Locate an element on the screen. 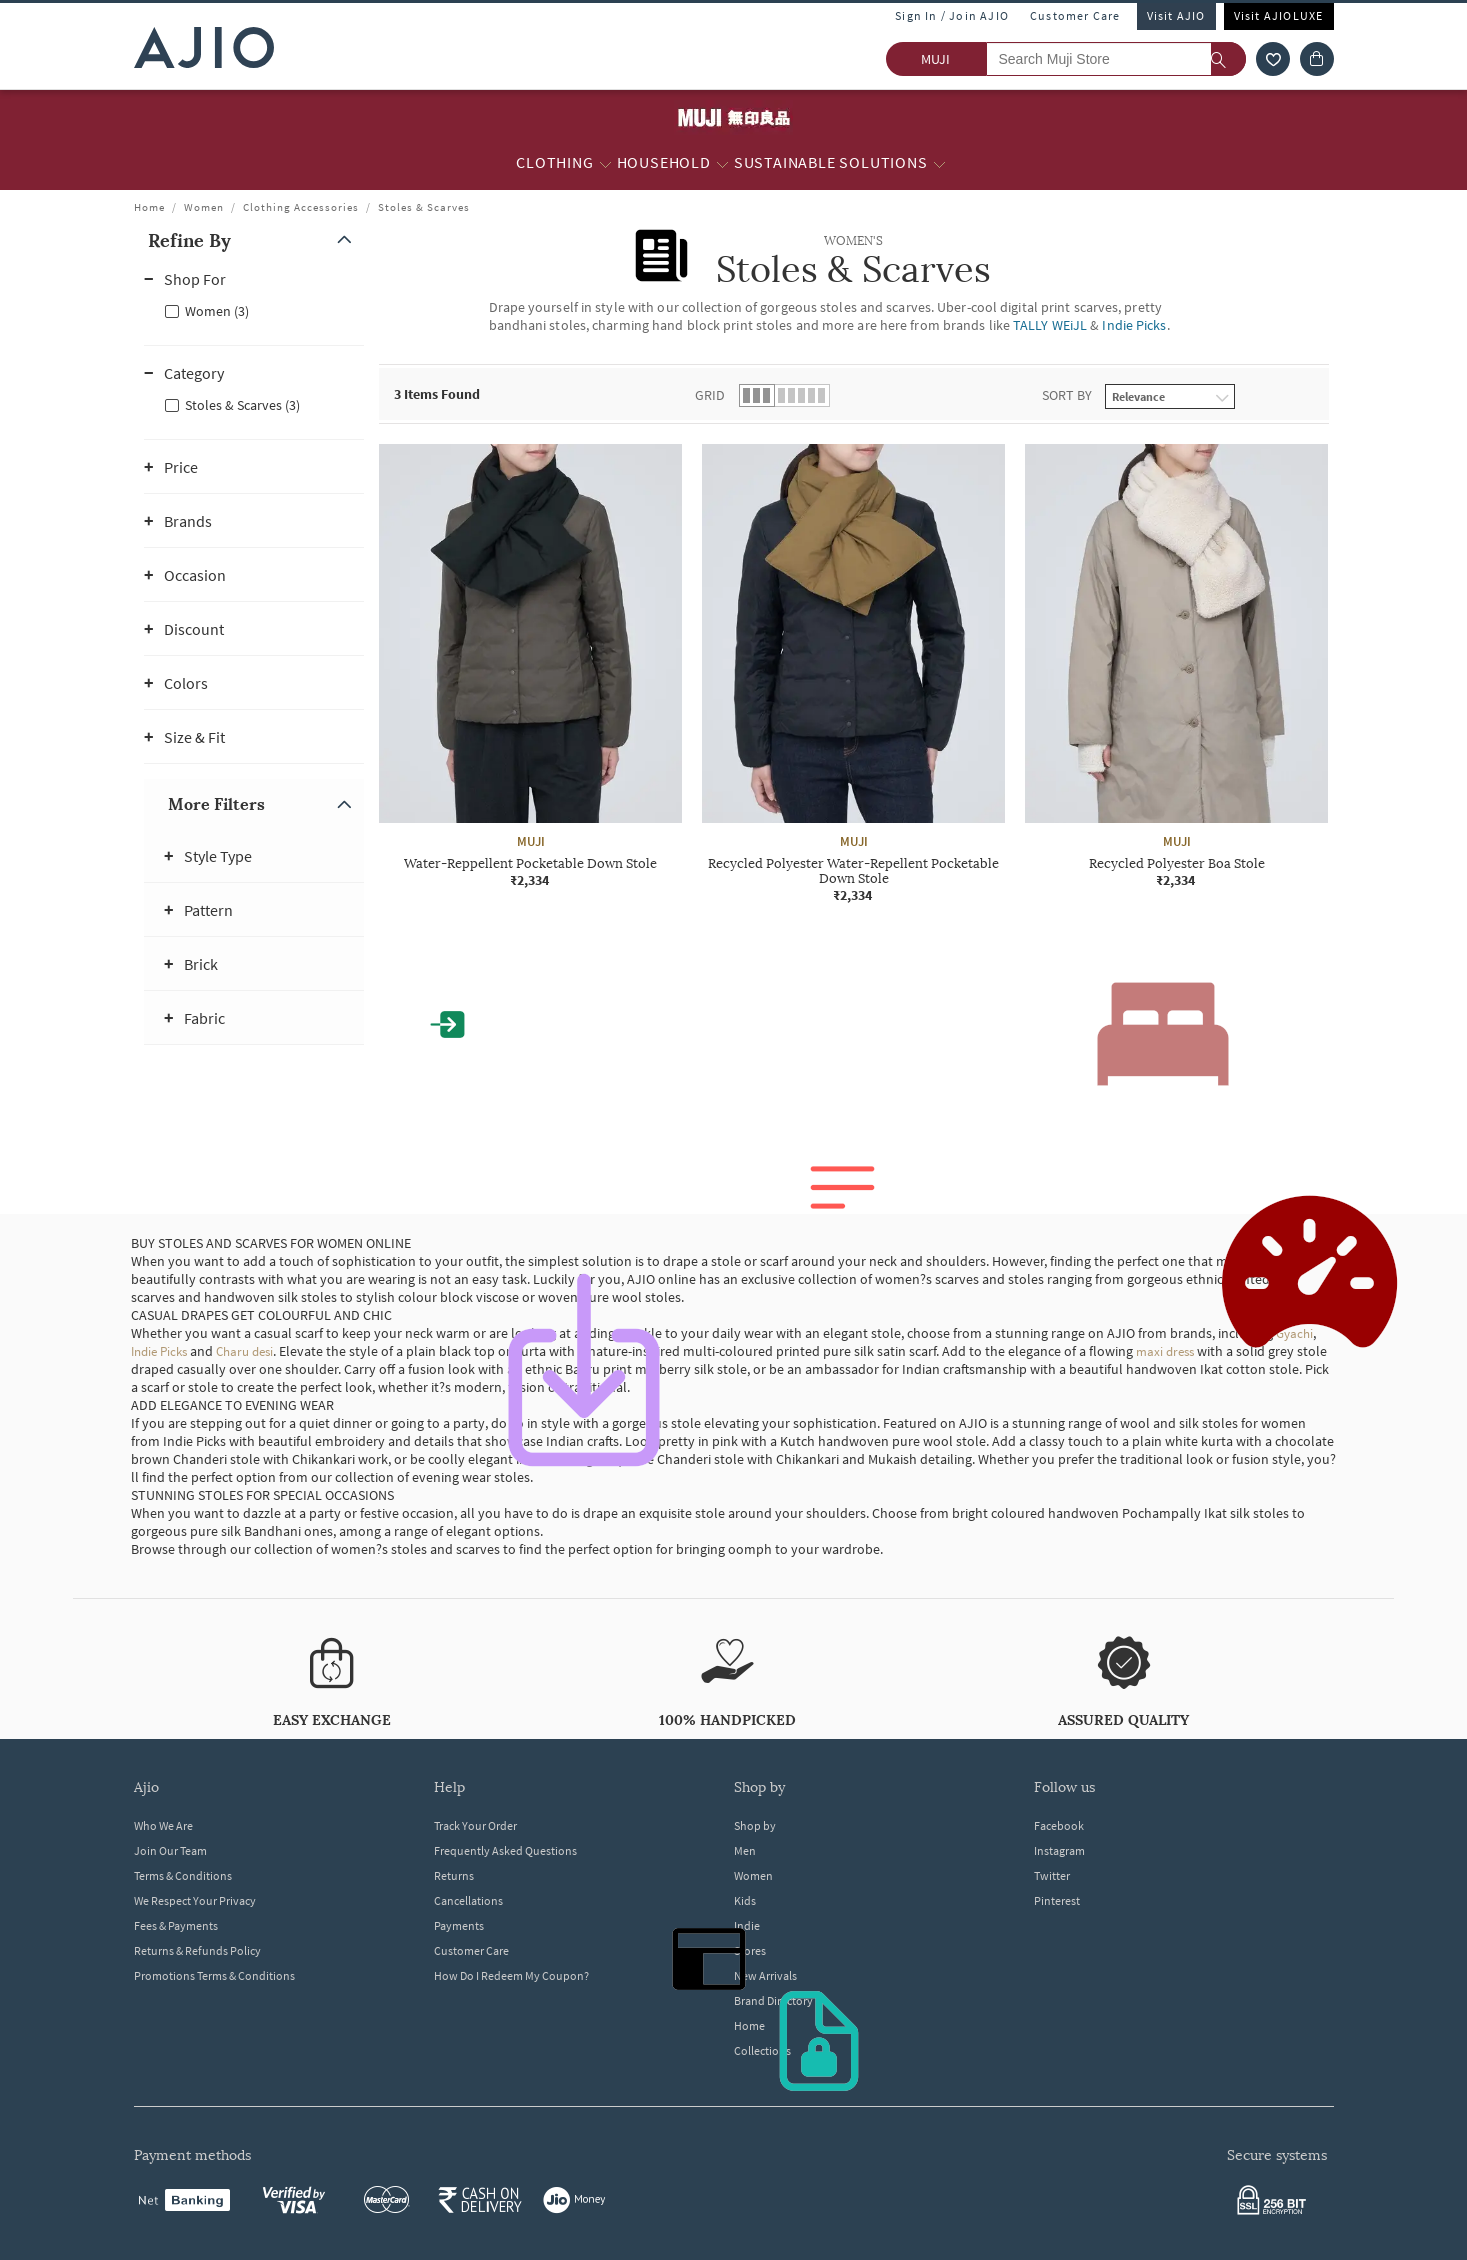  download a file or document is located at coordinates (584, 1370).